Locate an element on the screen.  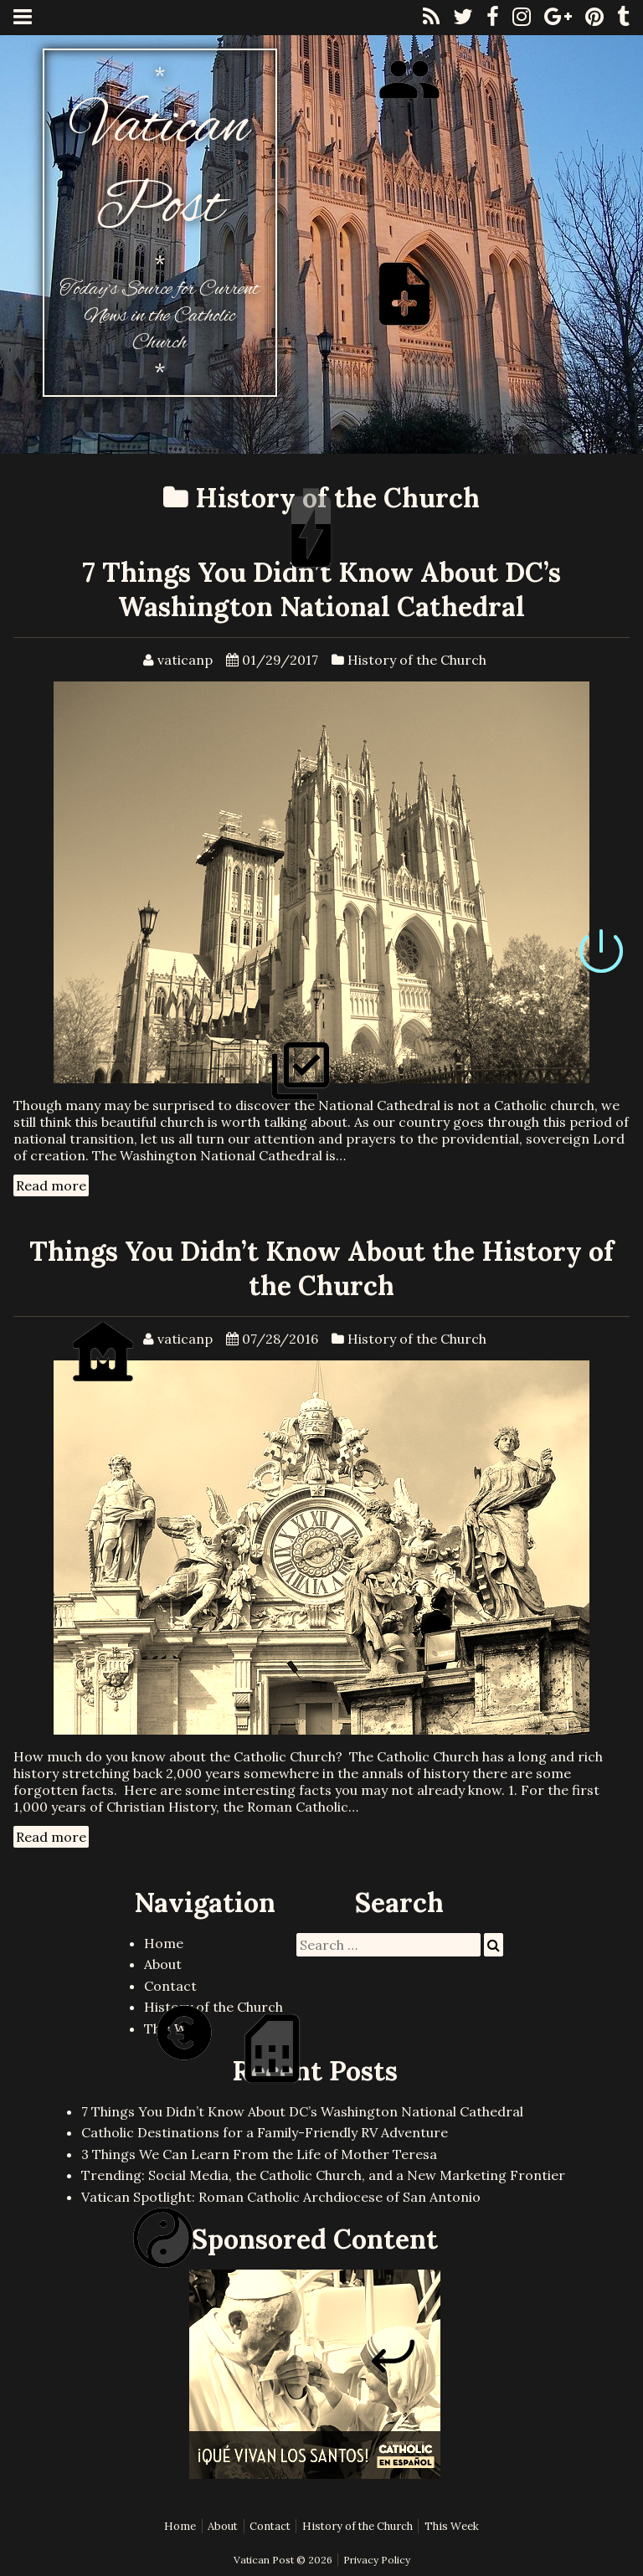
toggle balance or harmony mode is located at coordinates (163, 2238).